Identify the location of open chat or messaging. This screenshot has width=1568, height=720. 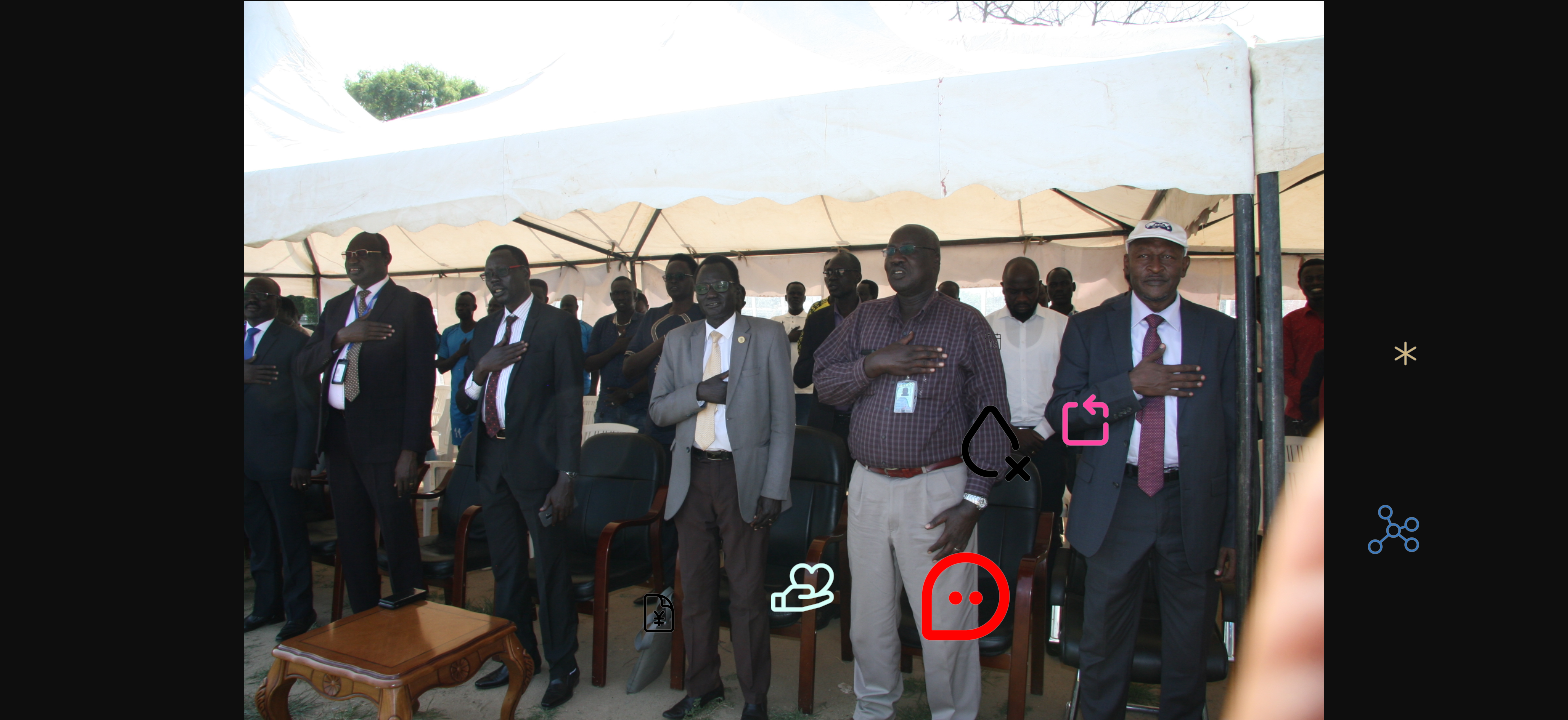
(964, 598).